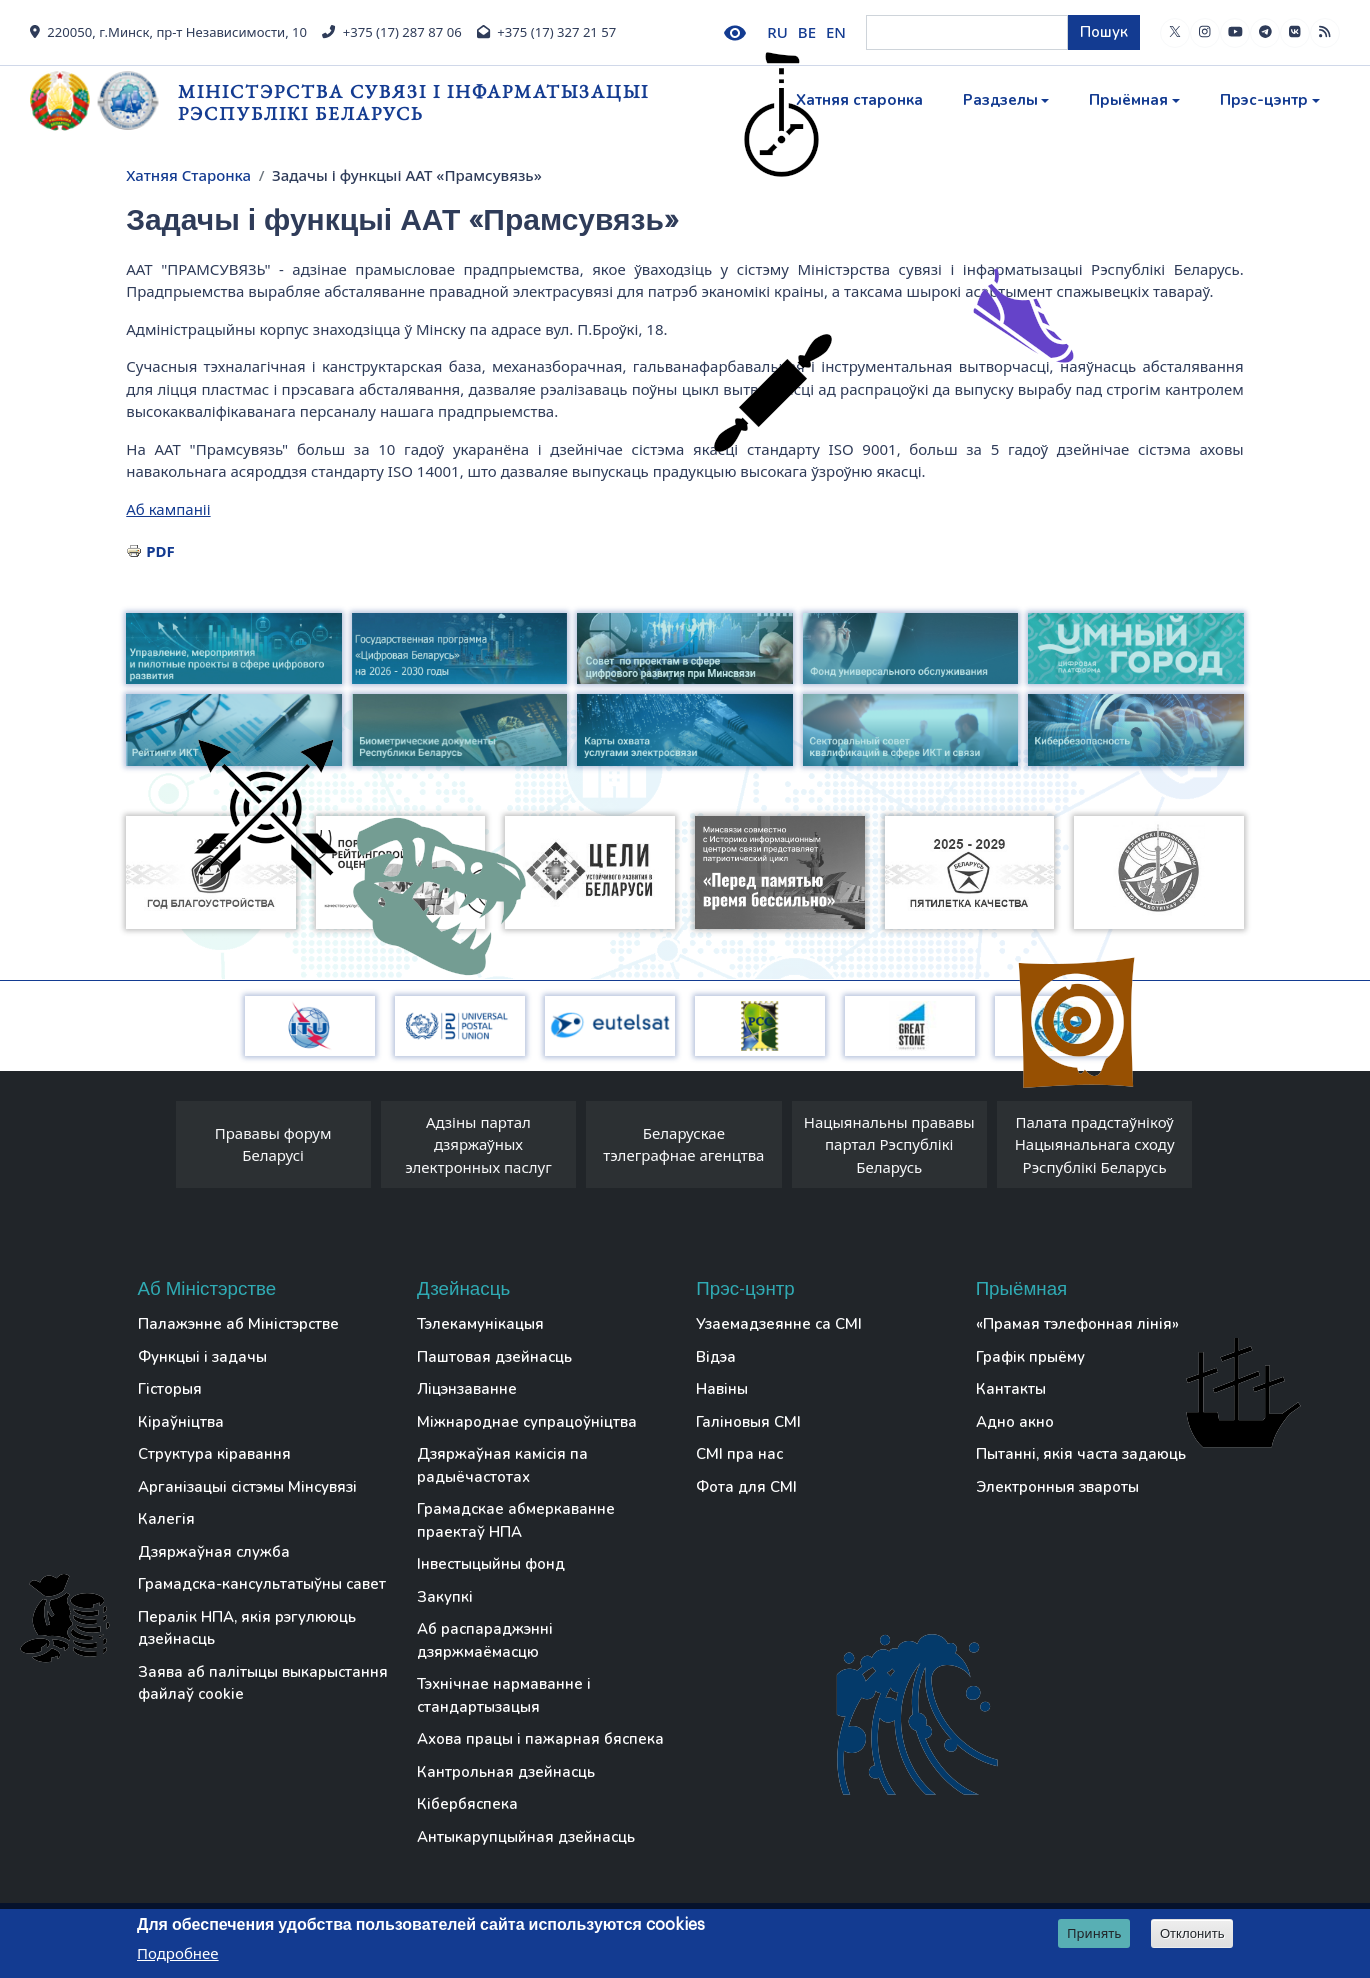  Describe the element at coordinates (65, 1618) in the screenshot. I see `view your in-game currency balance` at that location.